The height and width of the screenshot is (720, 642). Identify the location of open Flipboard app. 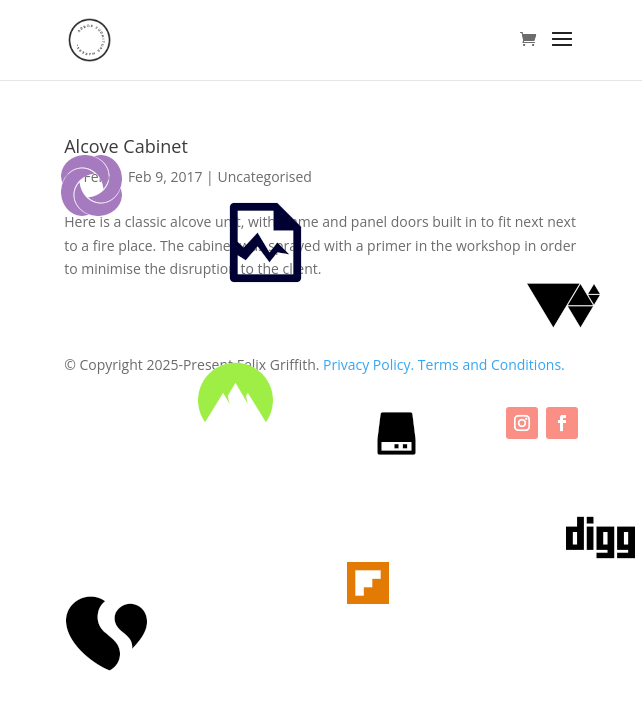
(368, 583).